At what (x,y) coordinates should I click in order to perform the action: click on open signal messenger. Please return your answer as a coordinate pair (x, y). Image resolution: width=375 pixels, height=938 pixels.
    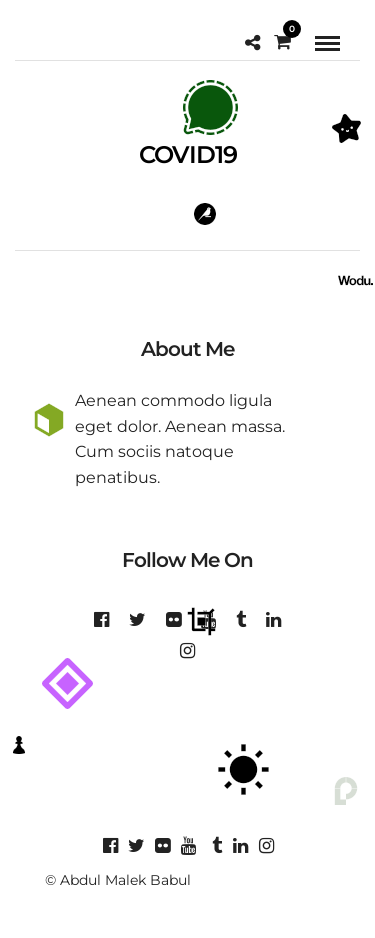
    Looking at the image, I should click on (210, 107).